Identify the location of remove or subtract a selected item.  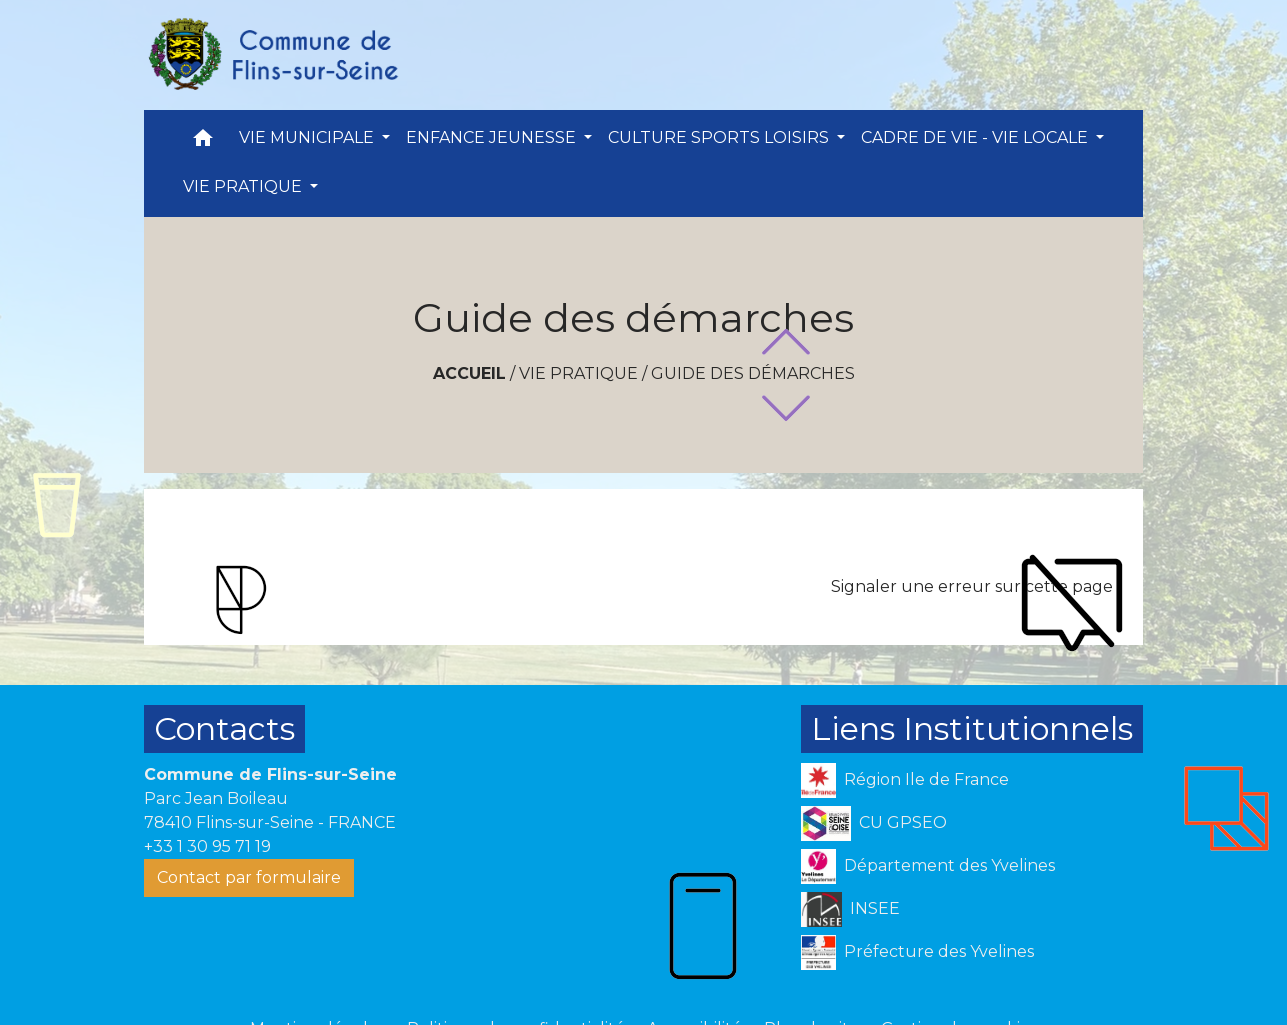
(1226, 808).